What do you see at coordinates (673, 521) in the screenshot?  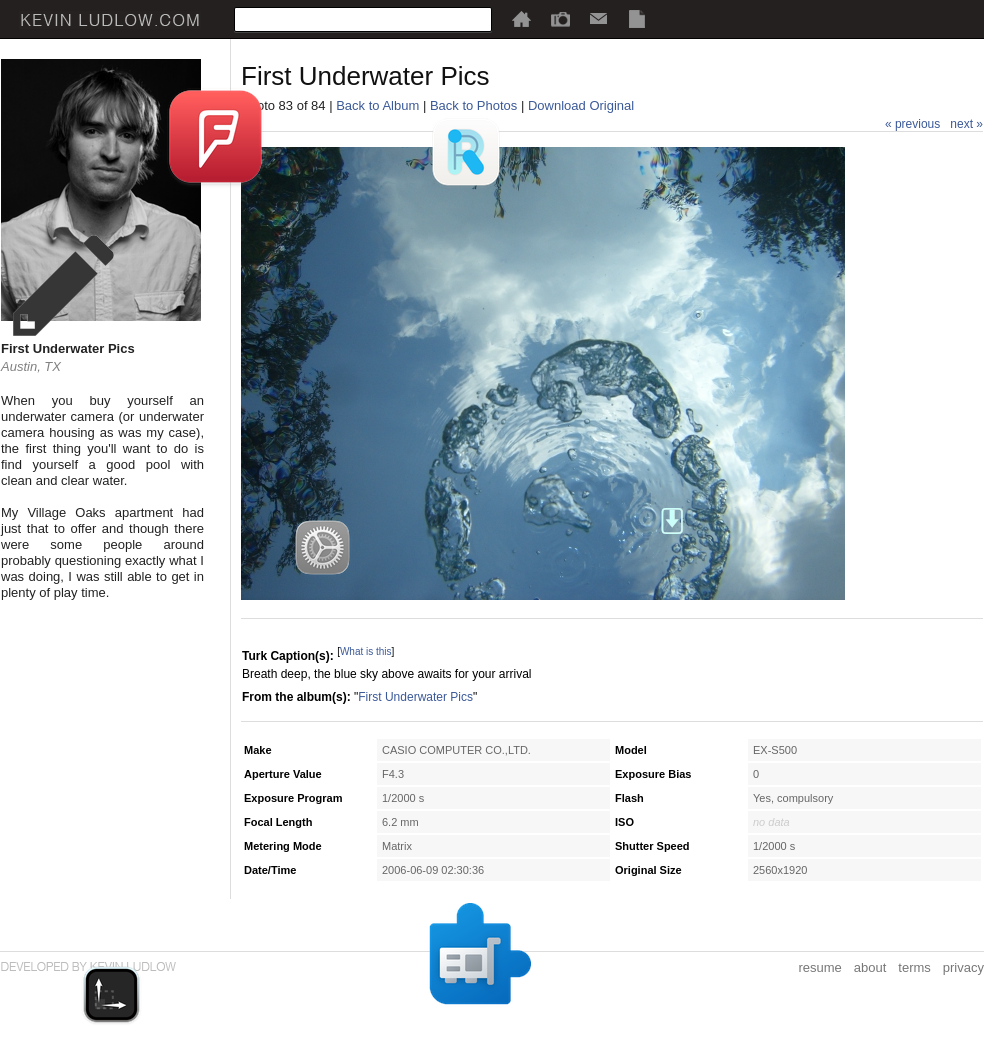 I see `download a file or application` at bounding box center [673, 521].